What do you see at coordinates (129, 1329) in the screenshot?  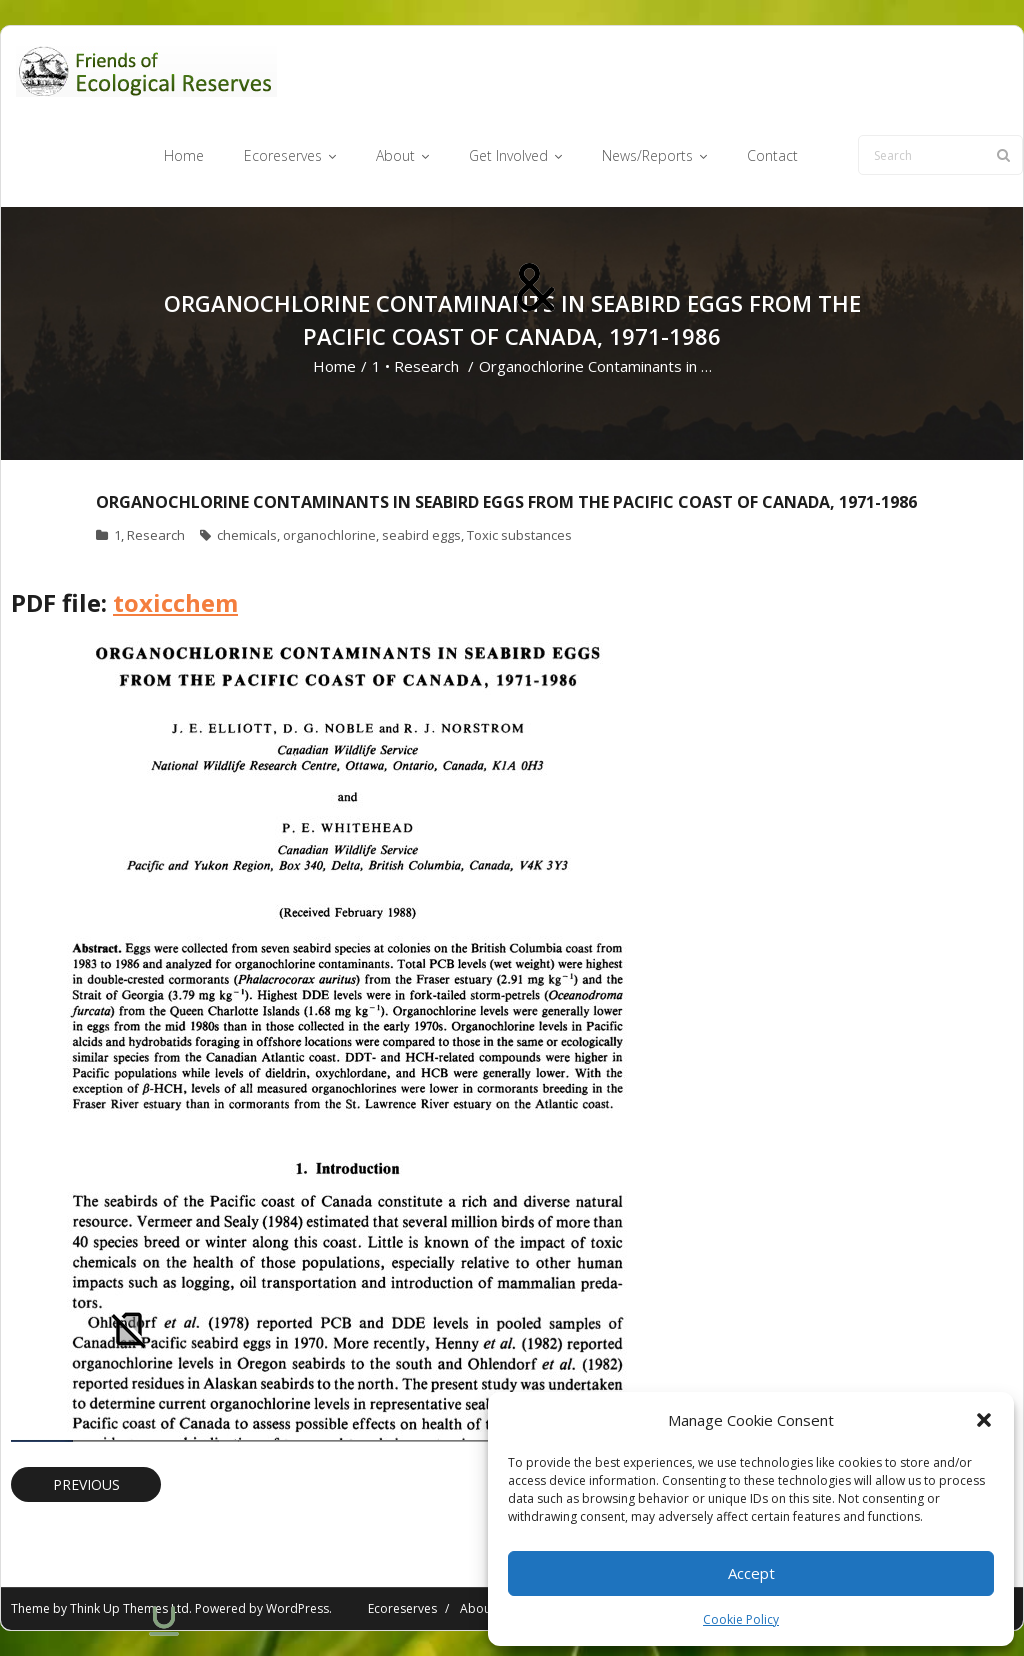 I see `no sim card detected` at bounding box center [129, 1329].